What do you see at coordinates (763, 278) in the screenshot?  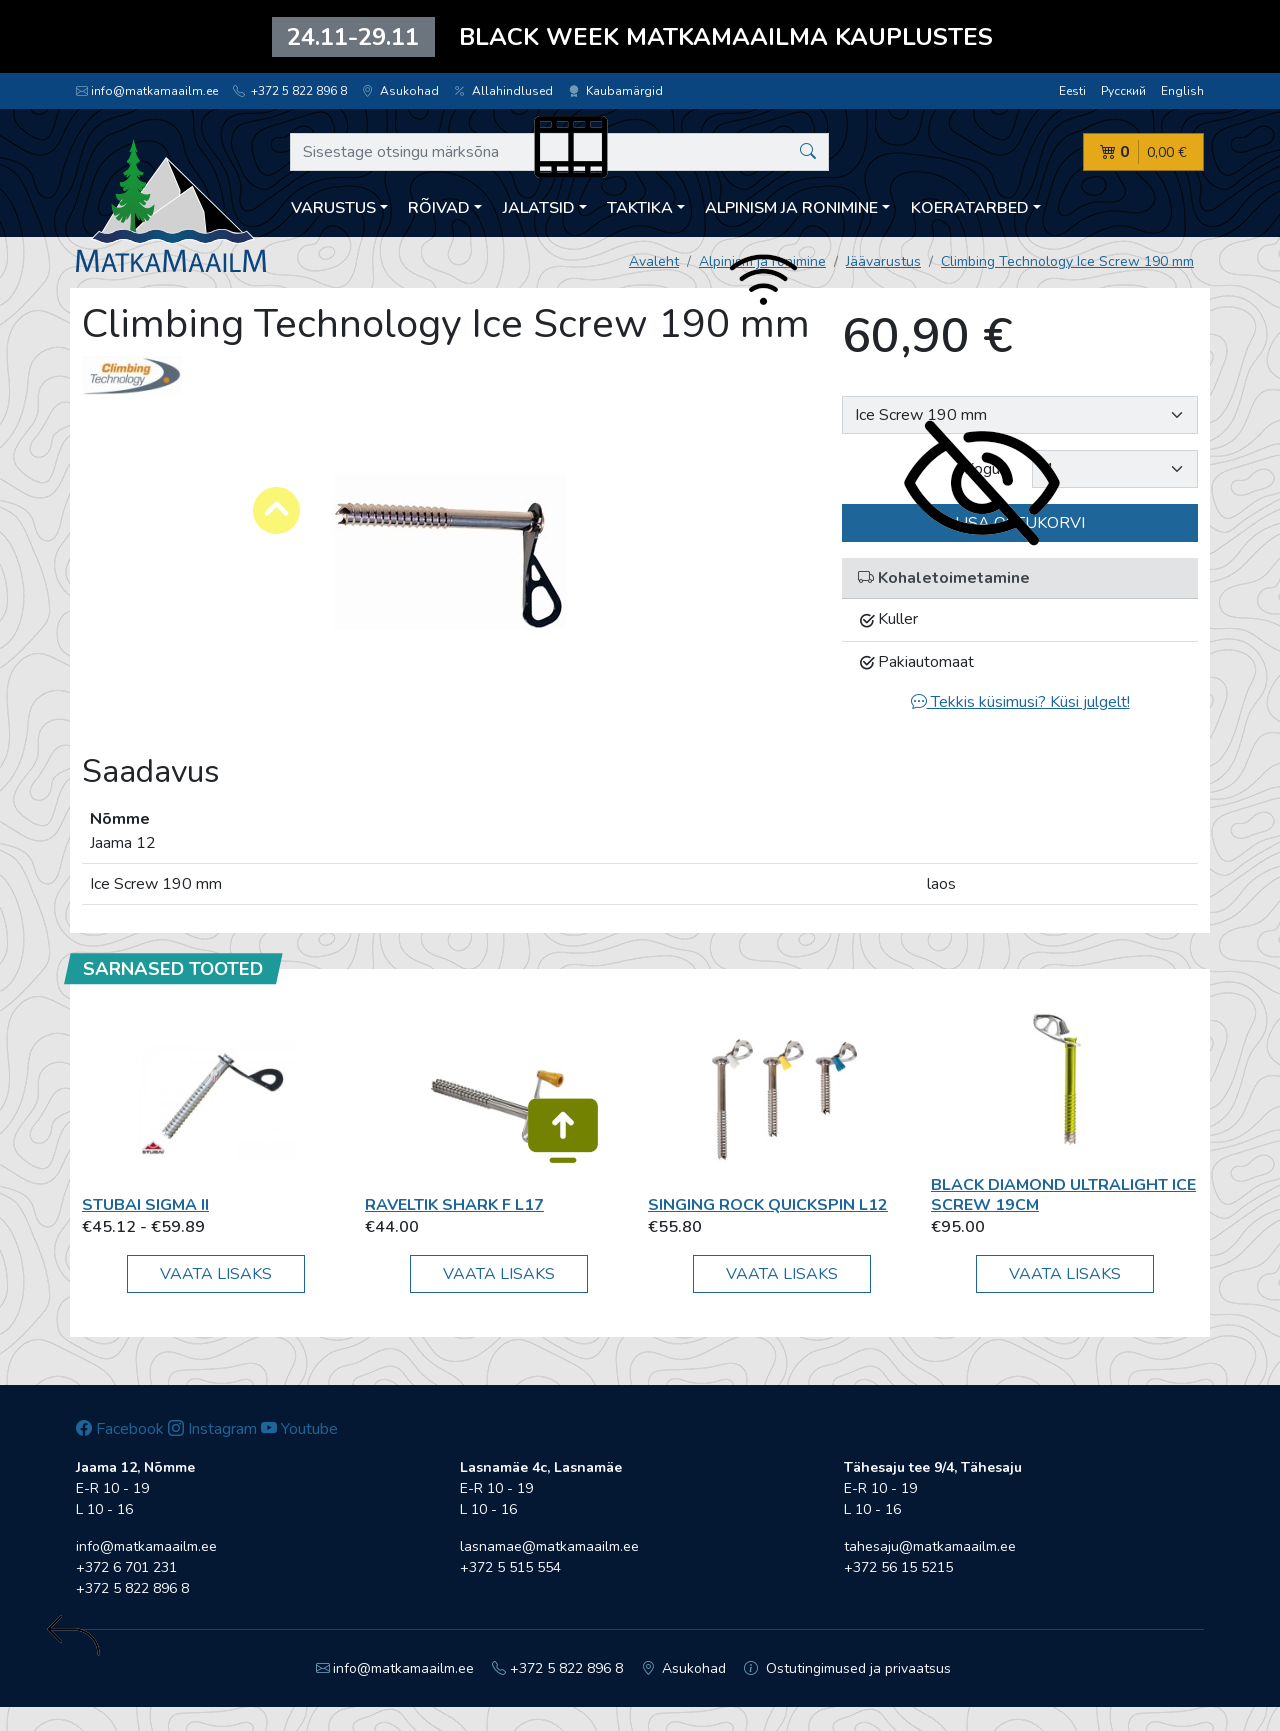 I see `indicates strong wifi connection` at bounding box center [763, 278].